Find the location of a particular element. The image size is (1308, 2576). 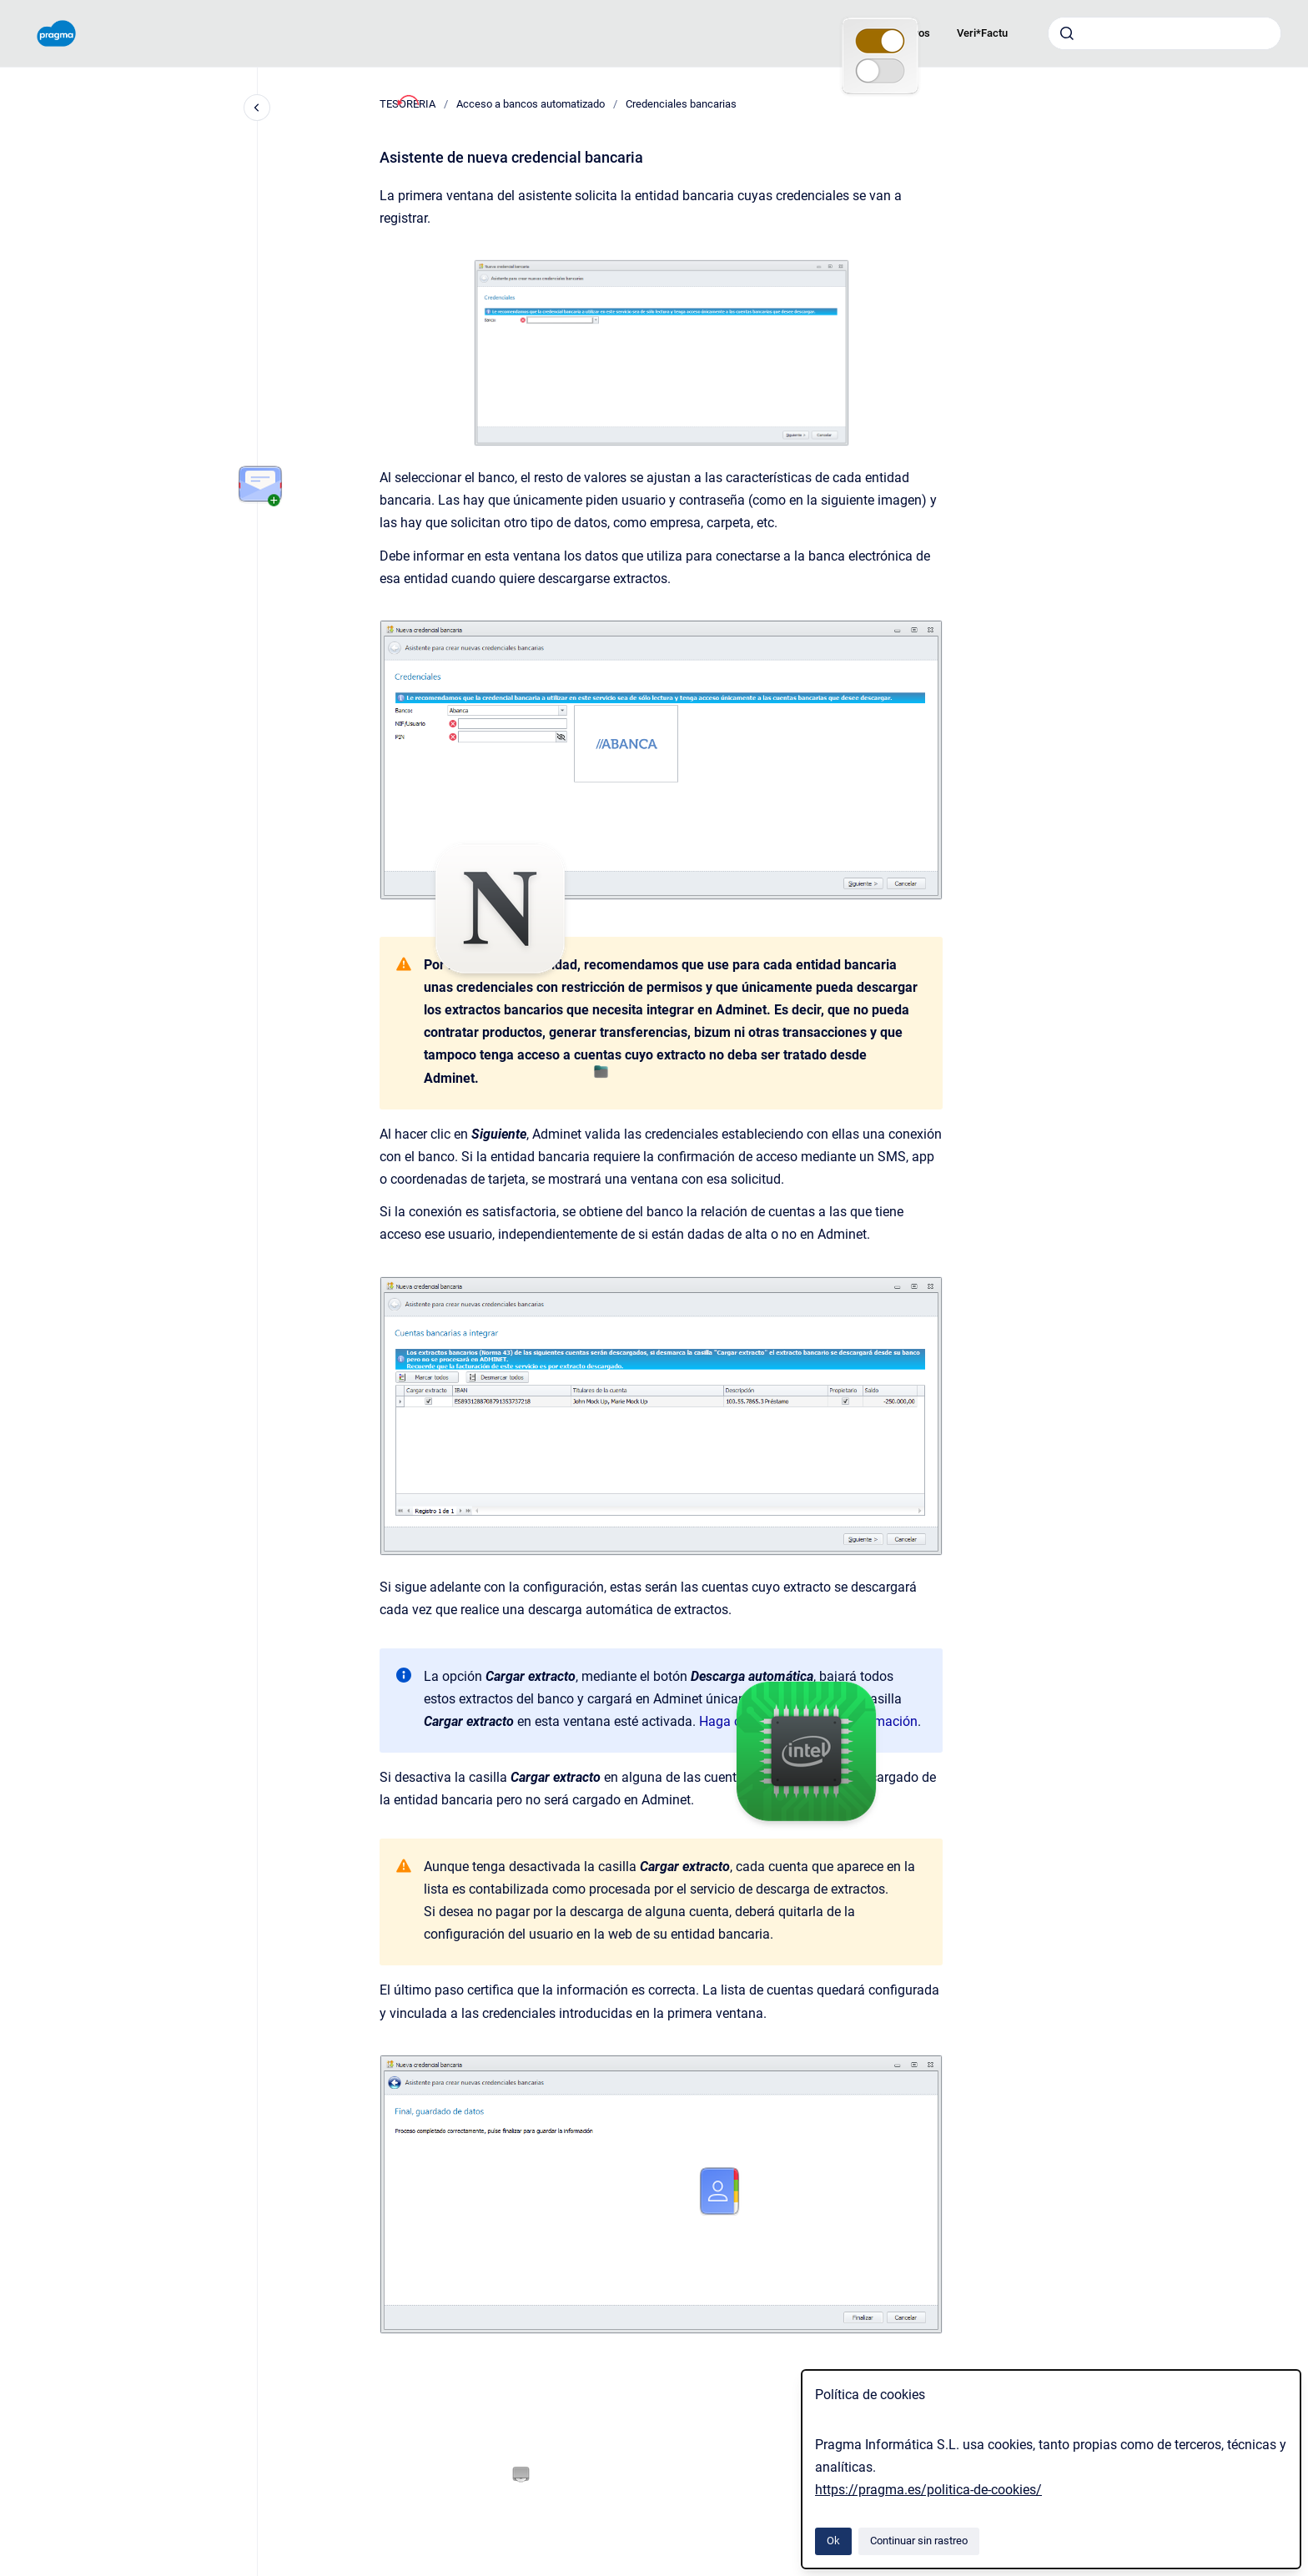

open notion app is located at coordinates (500, 908).